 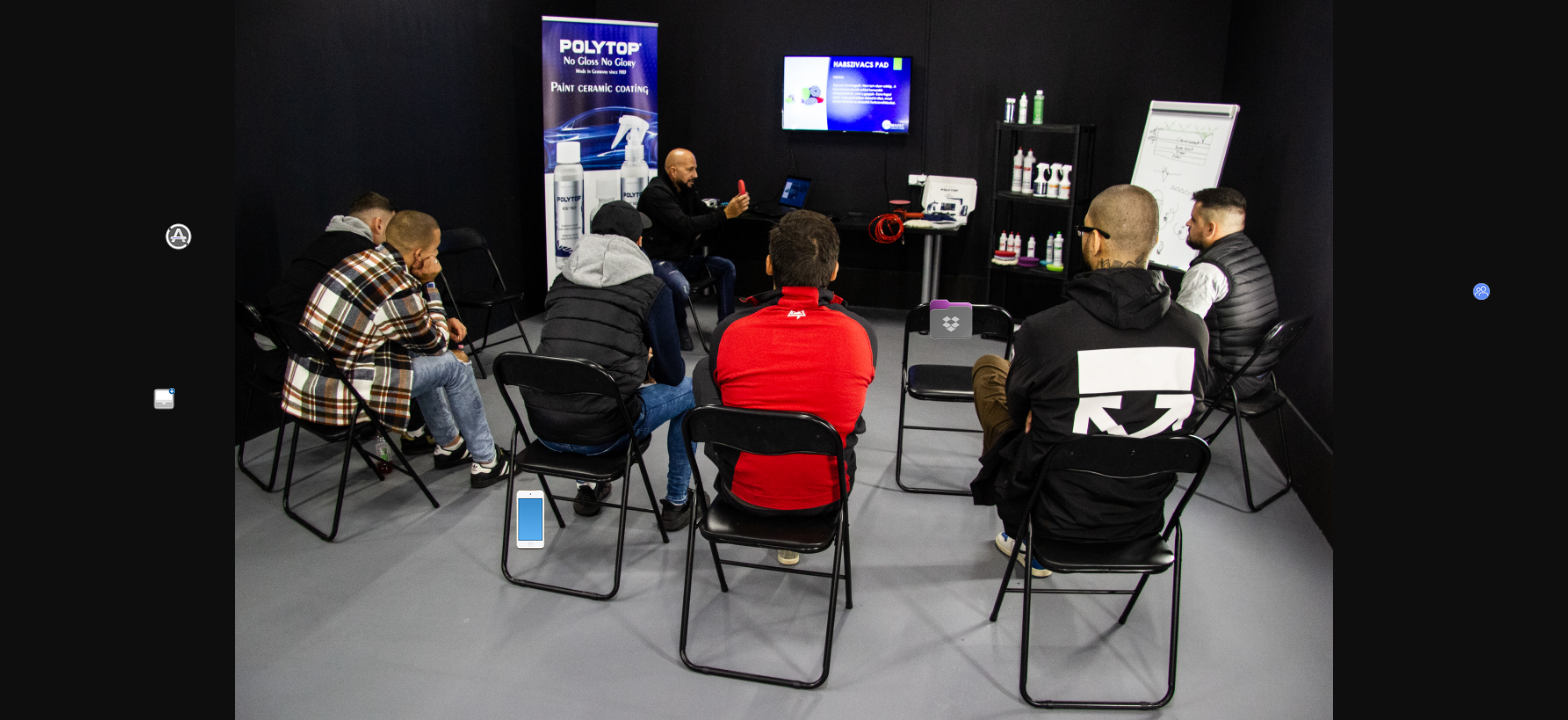 What do you see at coordinates (951, 319) in the screenshot?
I see `open dropbox synced folder` at bounding box center [951, 319].